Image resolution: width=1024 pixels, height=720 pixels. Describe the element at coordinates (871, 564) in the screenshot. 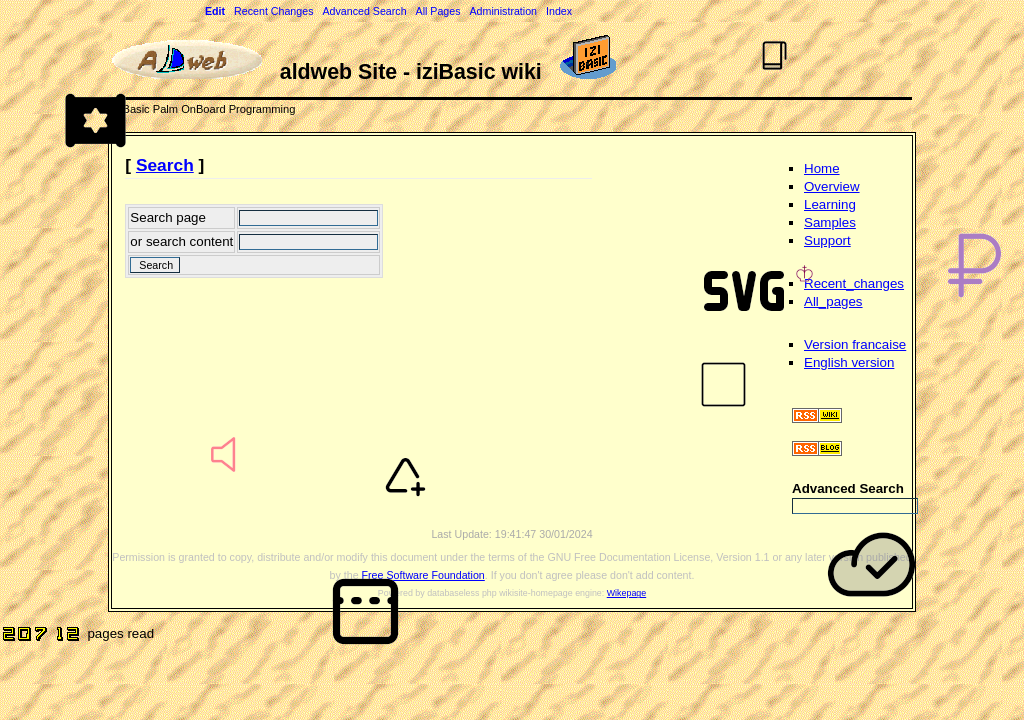

I see `file successfully uploaded to cloud storage` at that location.